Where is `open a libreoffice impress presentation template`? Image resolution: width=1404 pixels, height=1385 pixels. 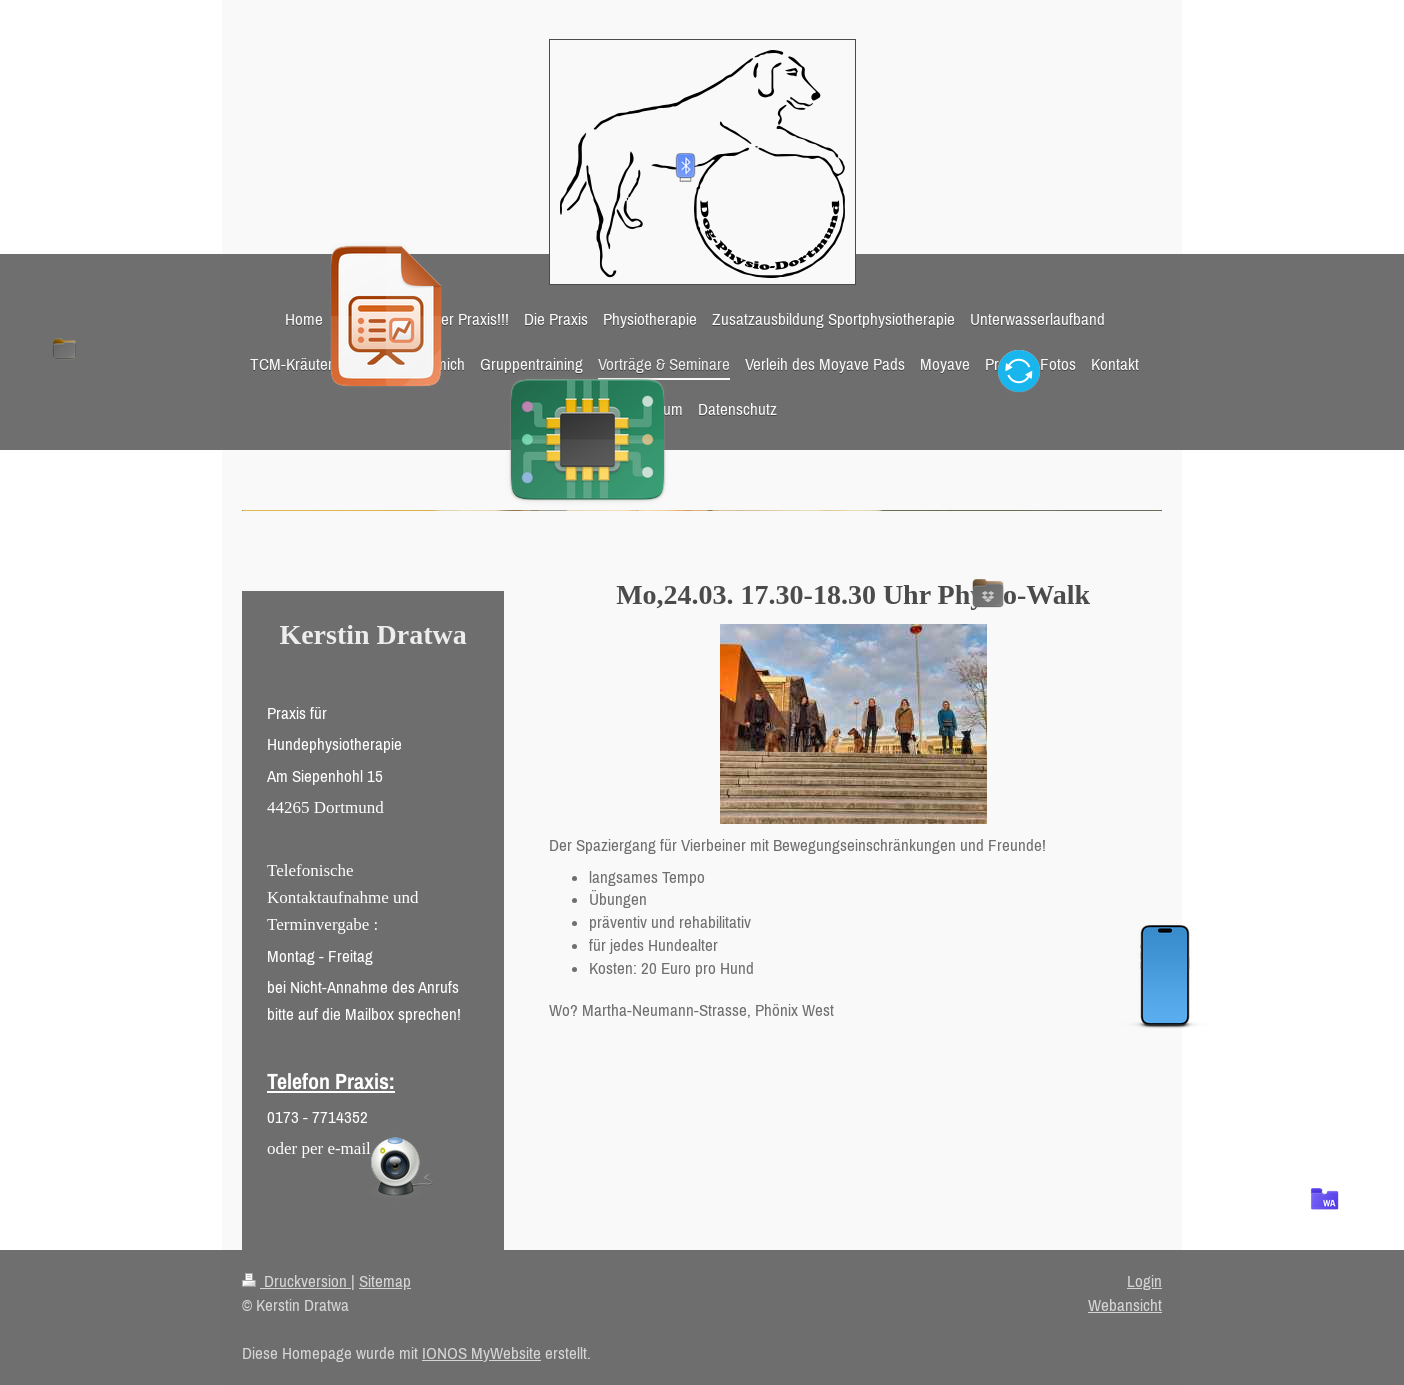
open a libreoffice impress presentation template is located at coordinates (386, 316).